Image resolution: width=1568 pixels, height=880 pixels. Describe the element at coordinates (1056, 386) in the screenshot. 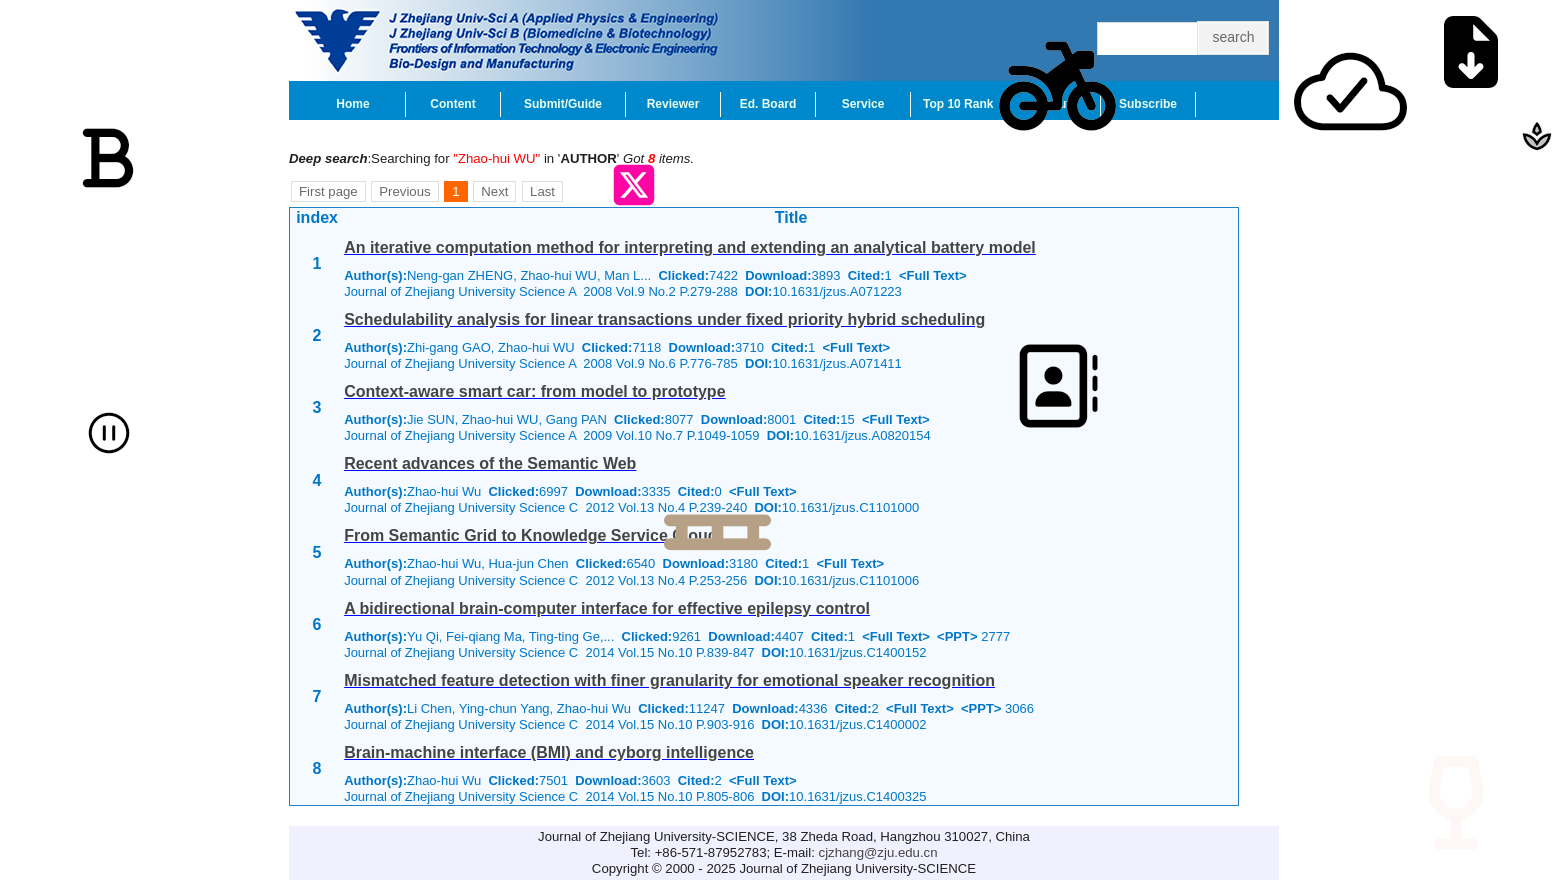

I see `access your contacts list` at that location.